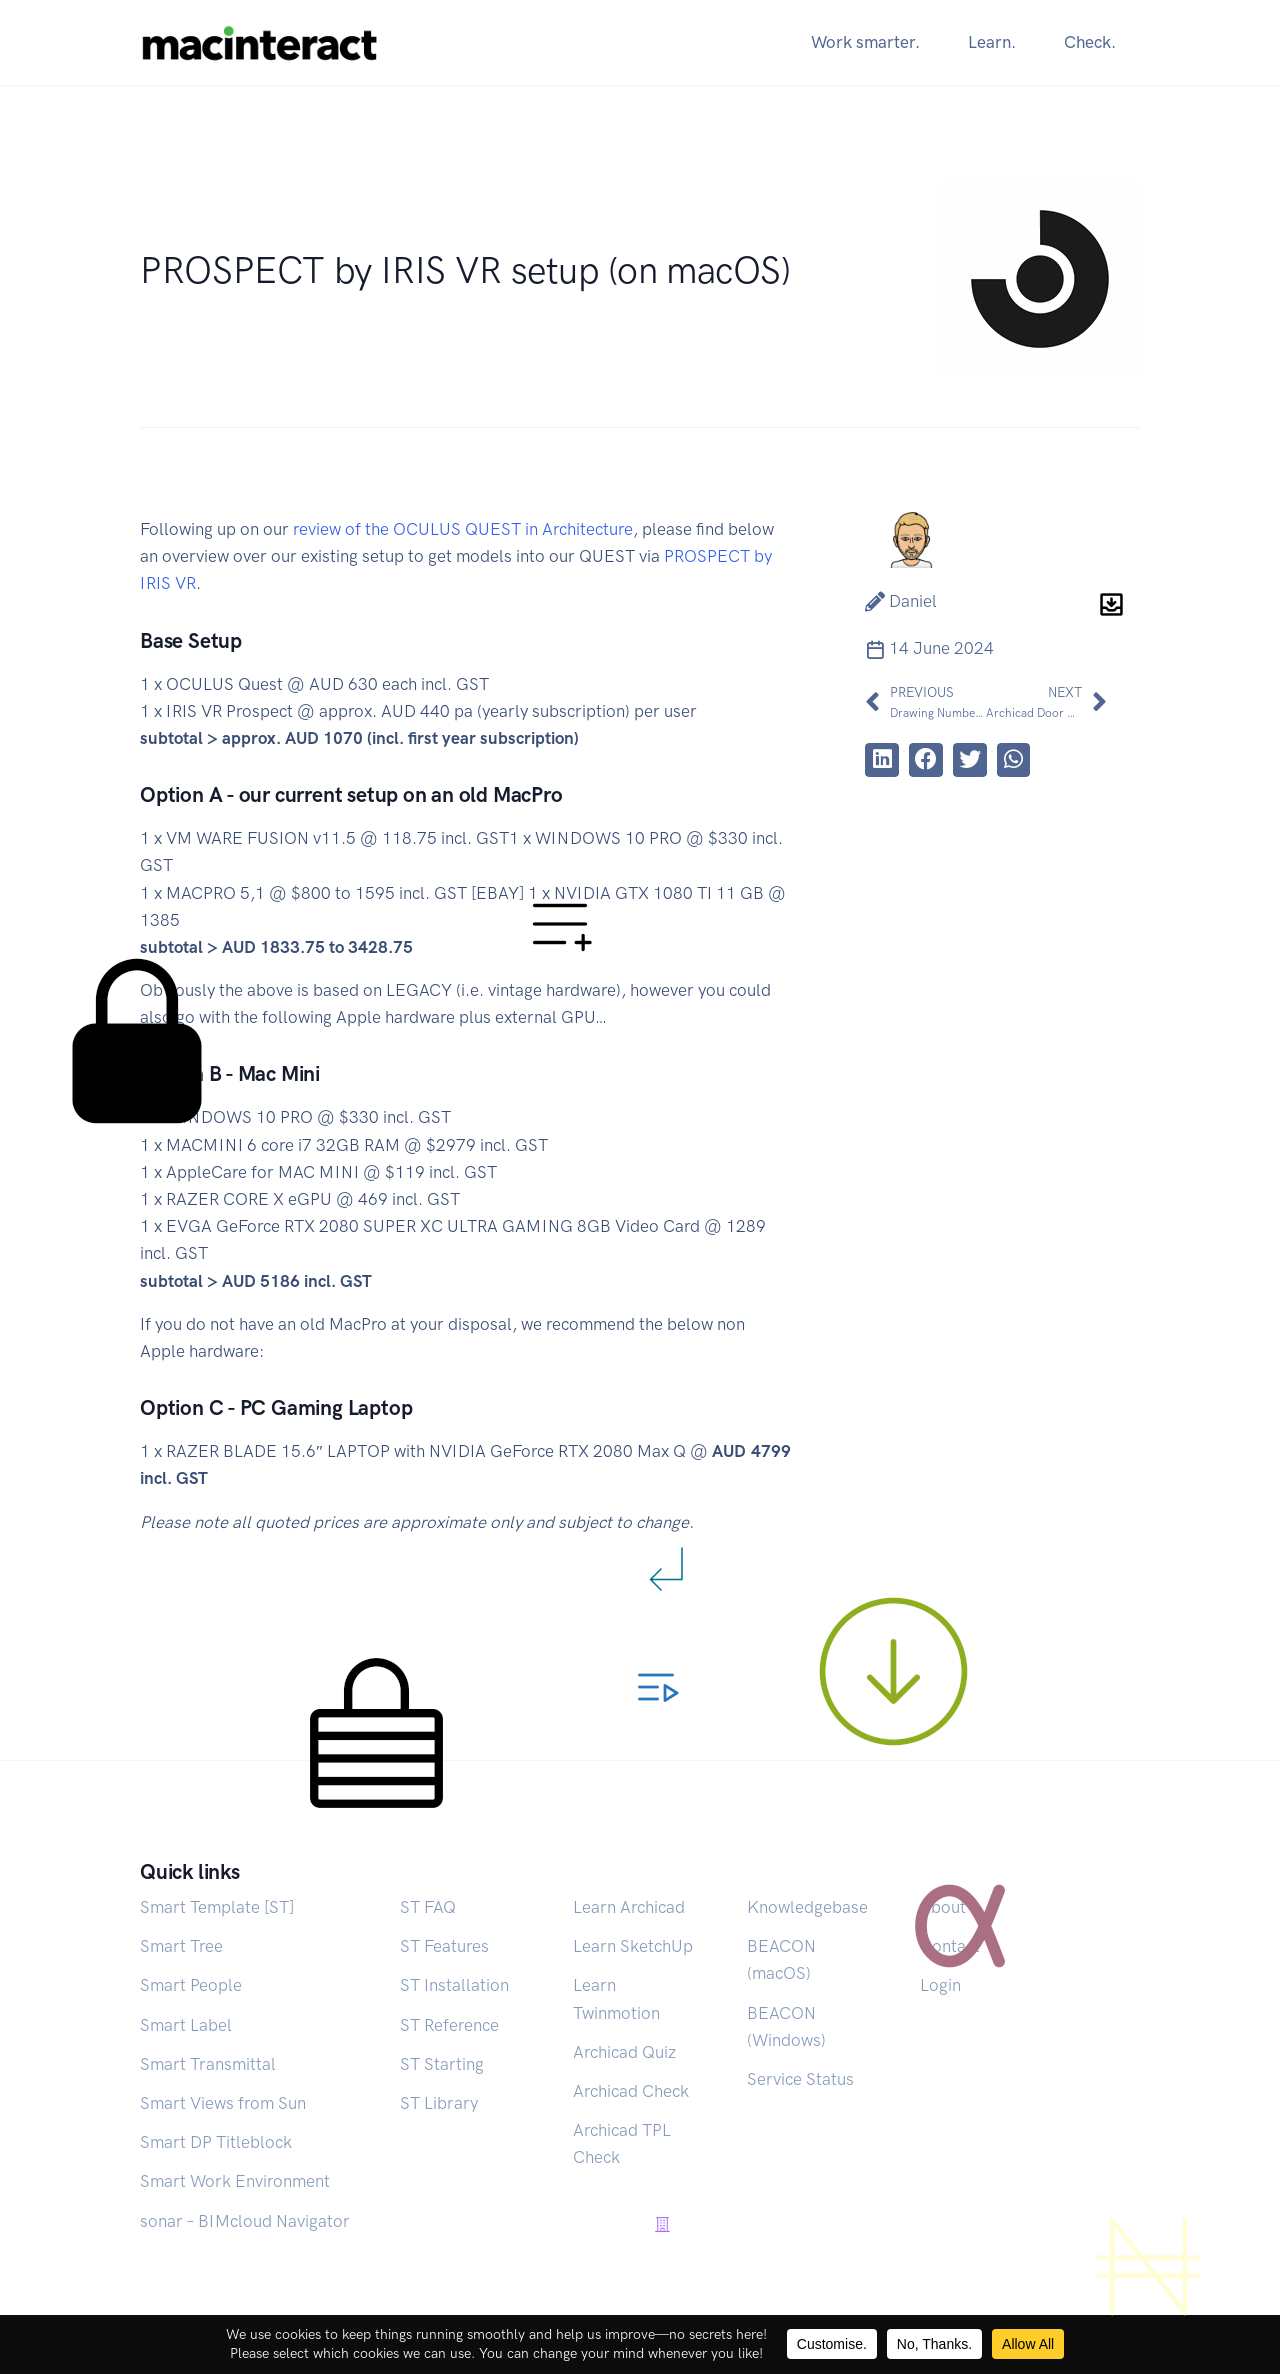 The width and height of the screenshot is (1280, 2374). Describe the element at coordinates (656, 1687) in the screenshot. I see `view playback queue` at that location.